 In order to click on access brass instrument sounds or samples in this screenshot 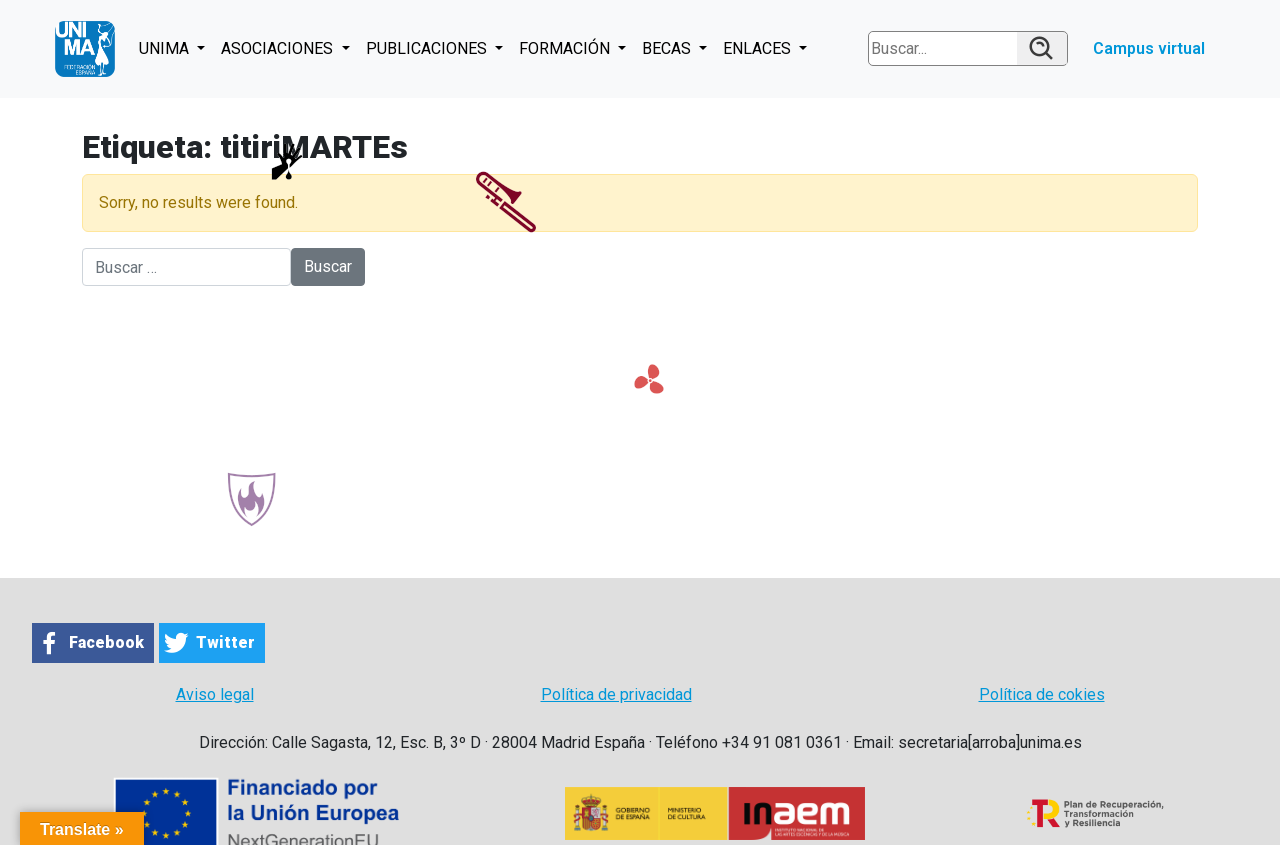, I will do `click(506, 202)`.